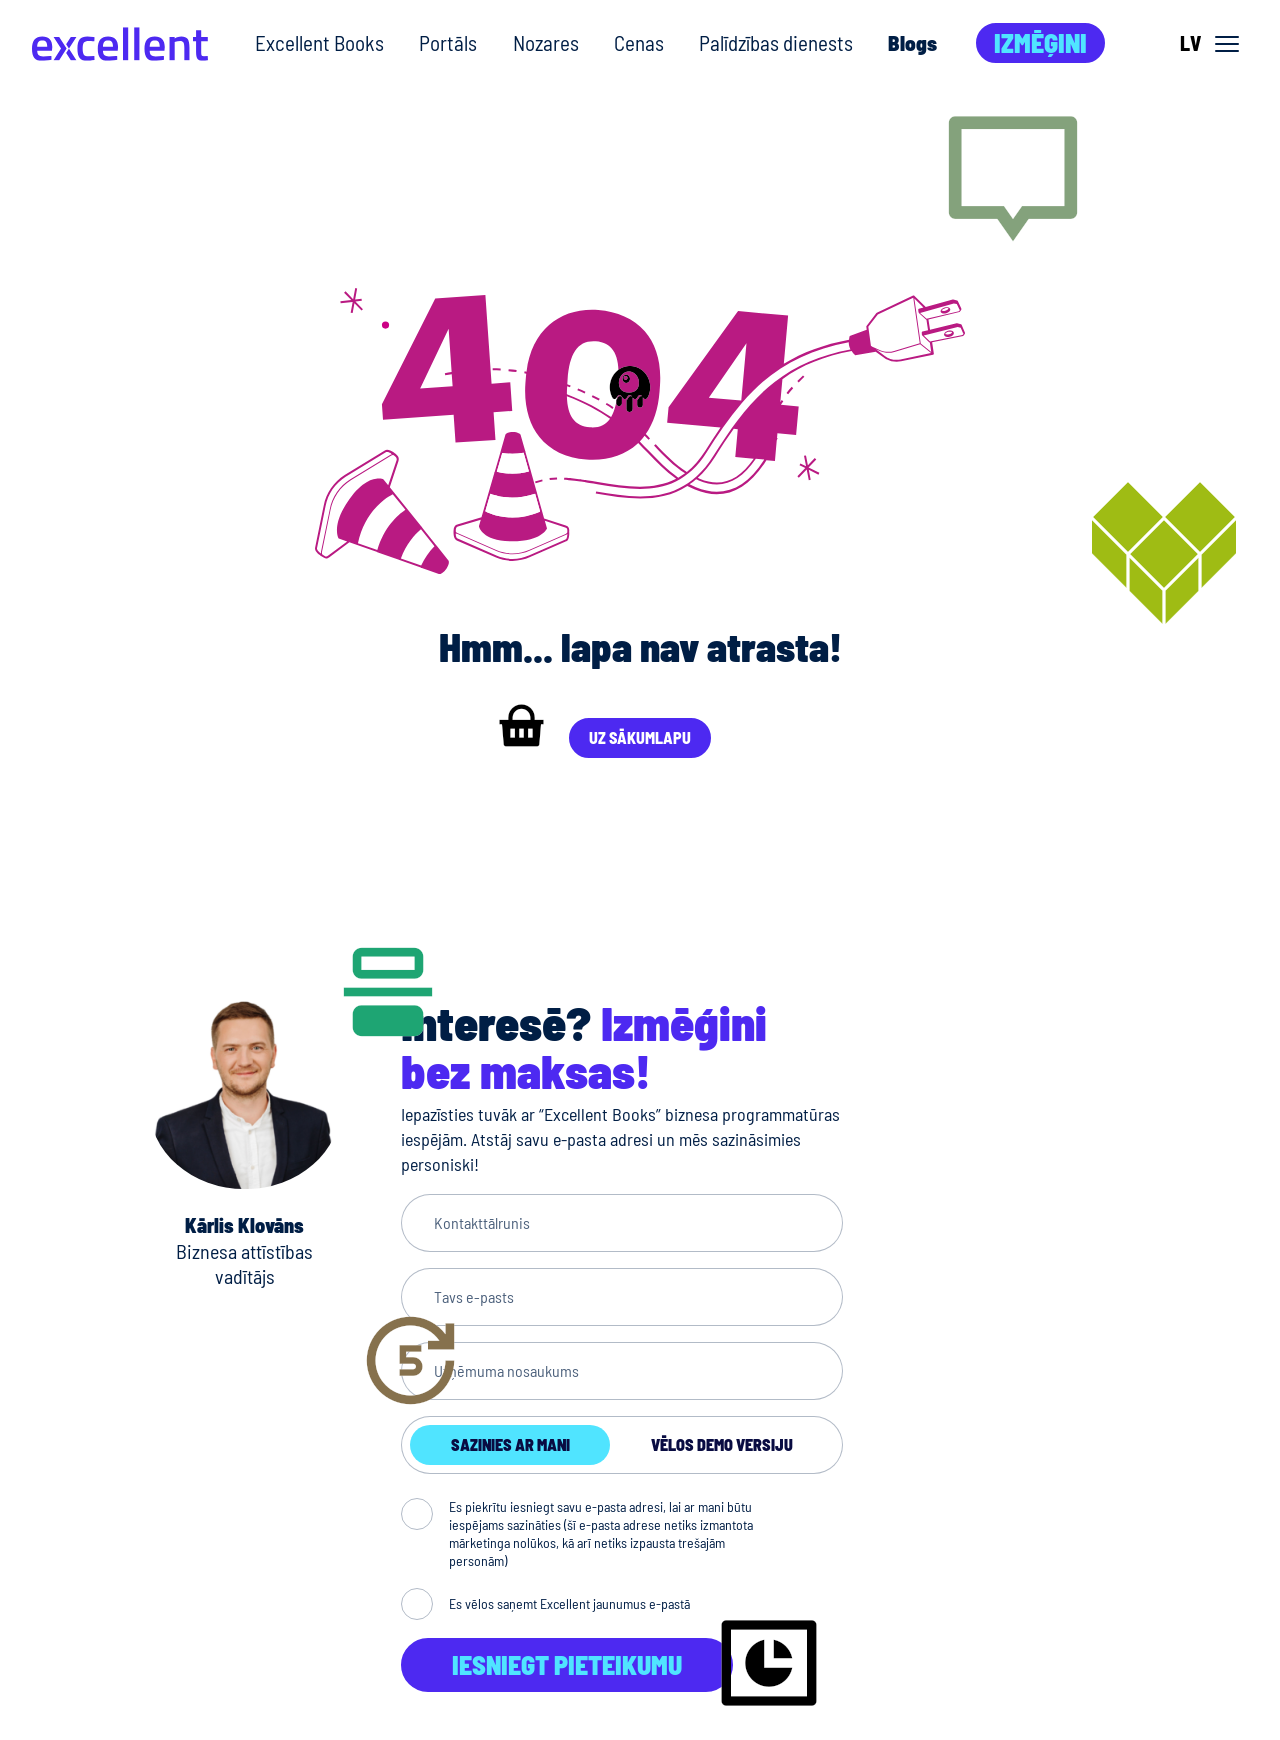  What do you see at coordinates (1013, 174) in the screenshot?
I see `open chat or messaging` at bounding box center [1013, 174].